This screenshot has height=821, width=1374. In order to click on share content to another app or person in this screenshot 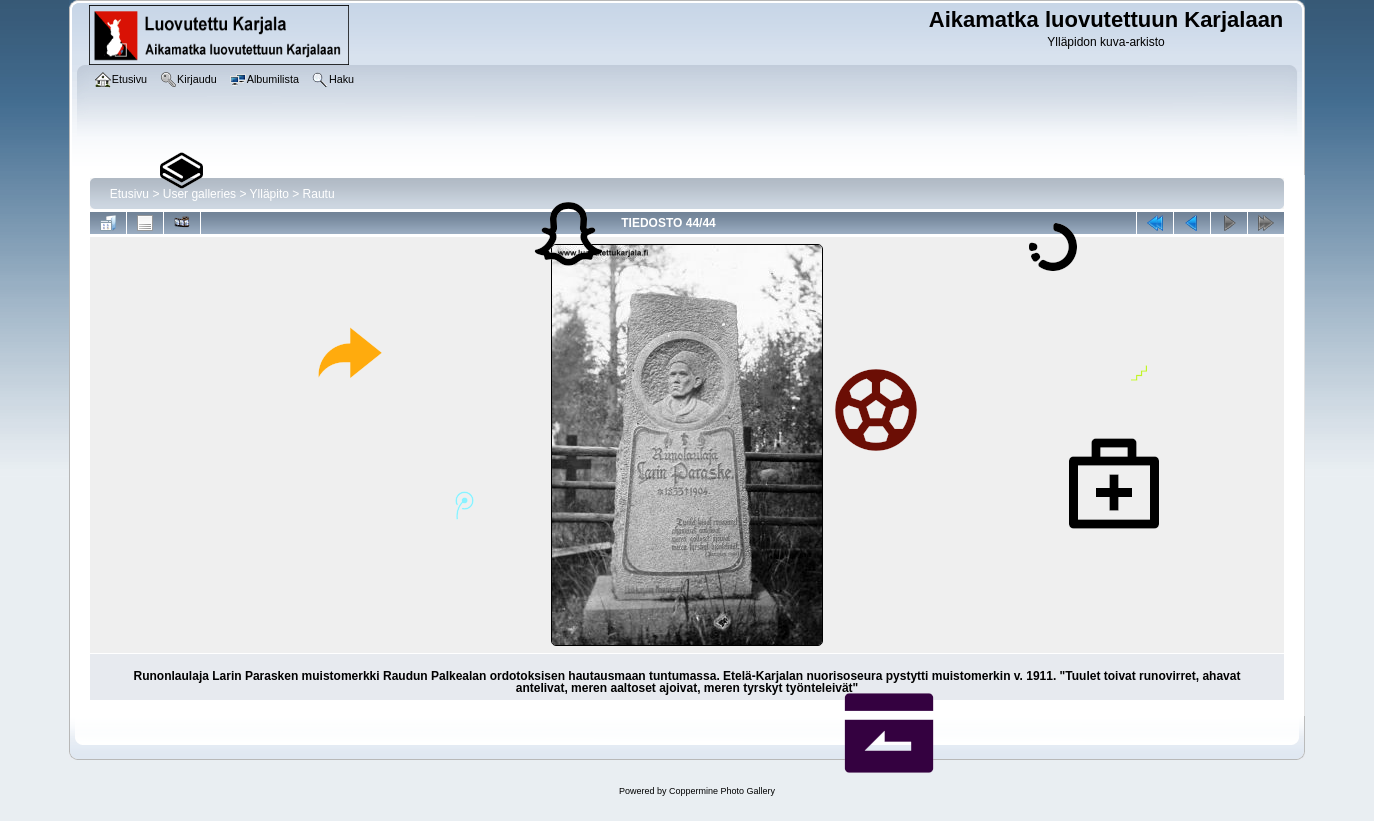, I will do `click(347, 356)`.